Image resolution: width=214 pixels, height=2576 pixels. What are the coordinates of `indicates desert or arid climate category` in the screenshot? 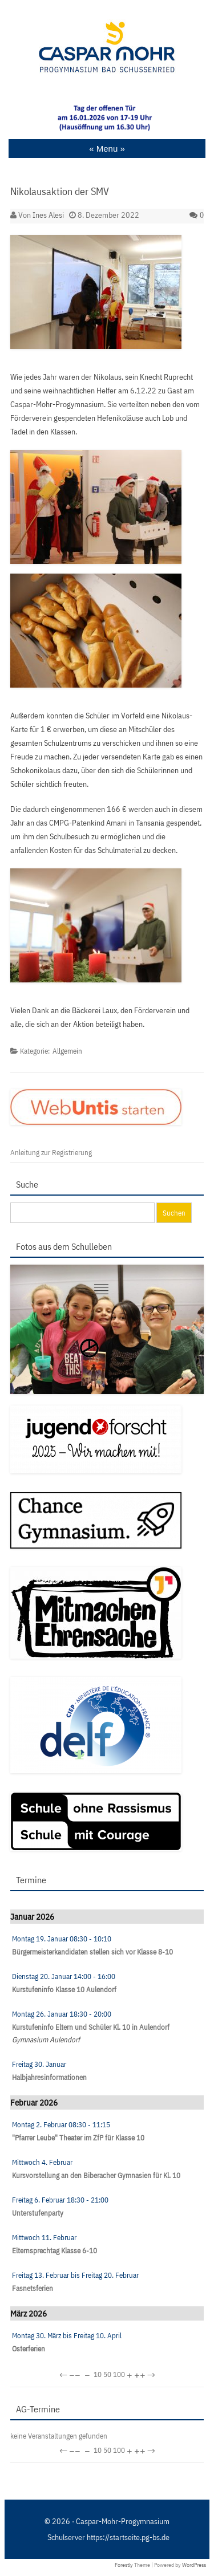 It's located at (79, 1755).